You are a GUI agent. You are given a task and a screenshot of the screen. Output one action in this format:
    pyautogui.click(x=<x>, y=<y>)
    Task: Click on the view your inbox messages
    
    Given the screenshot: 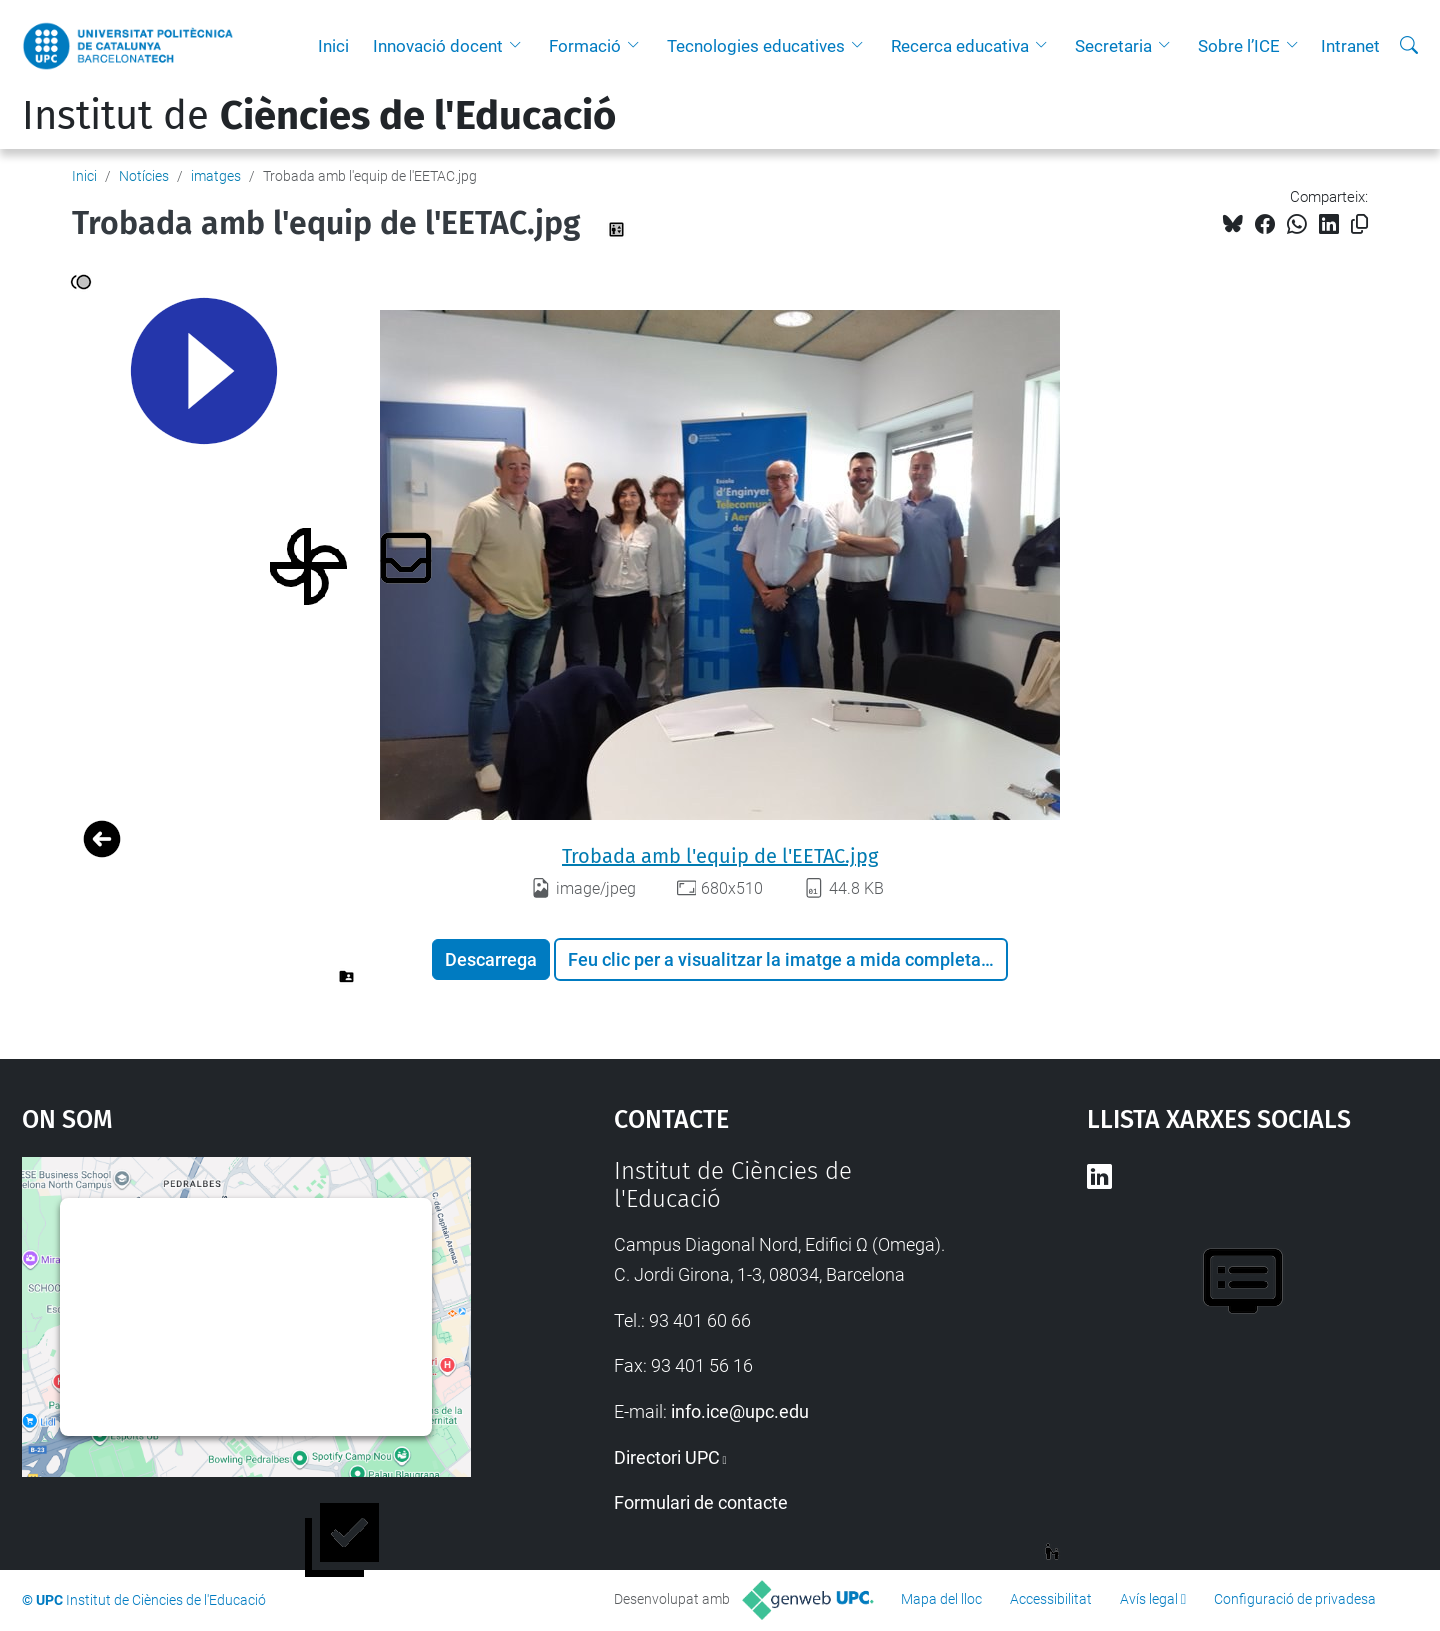 What is the action you would take?
    pyautogui.click(x=406, y=558)
    